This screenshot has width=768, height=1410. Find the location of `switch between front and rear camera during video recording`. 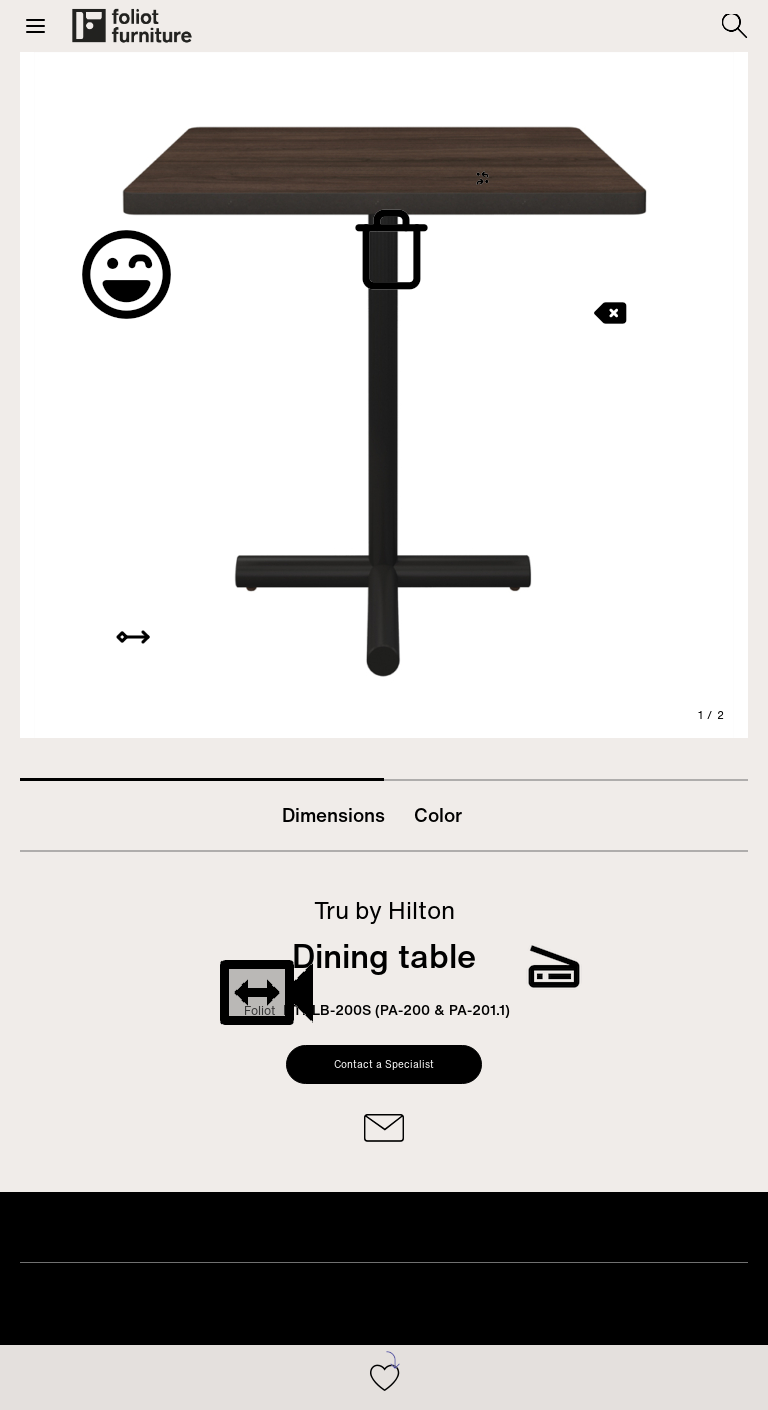

switch between front and rear camera during video recording is located at coordinates (266, 992).